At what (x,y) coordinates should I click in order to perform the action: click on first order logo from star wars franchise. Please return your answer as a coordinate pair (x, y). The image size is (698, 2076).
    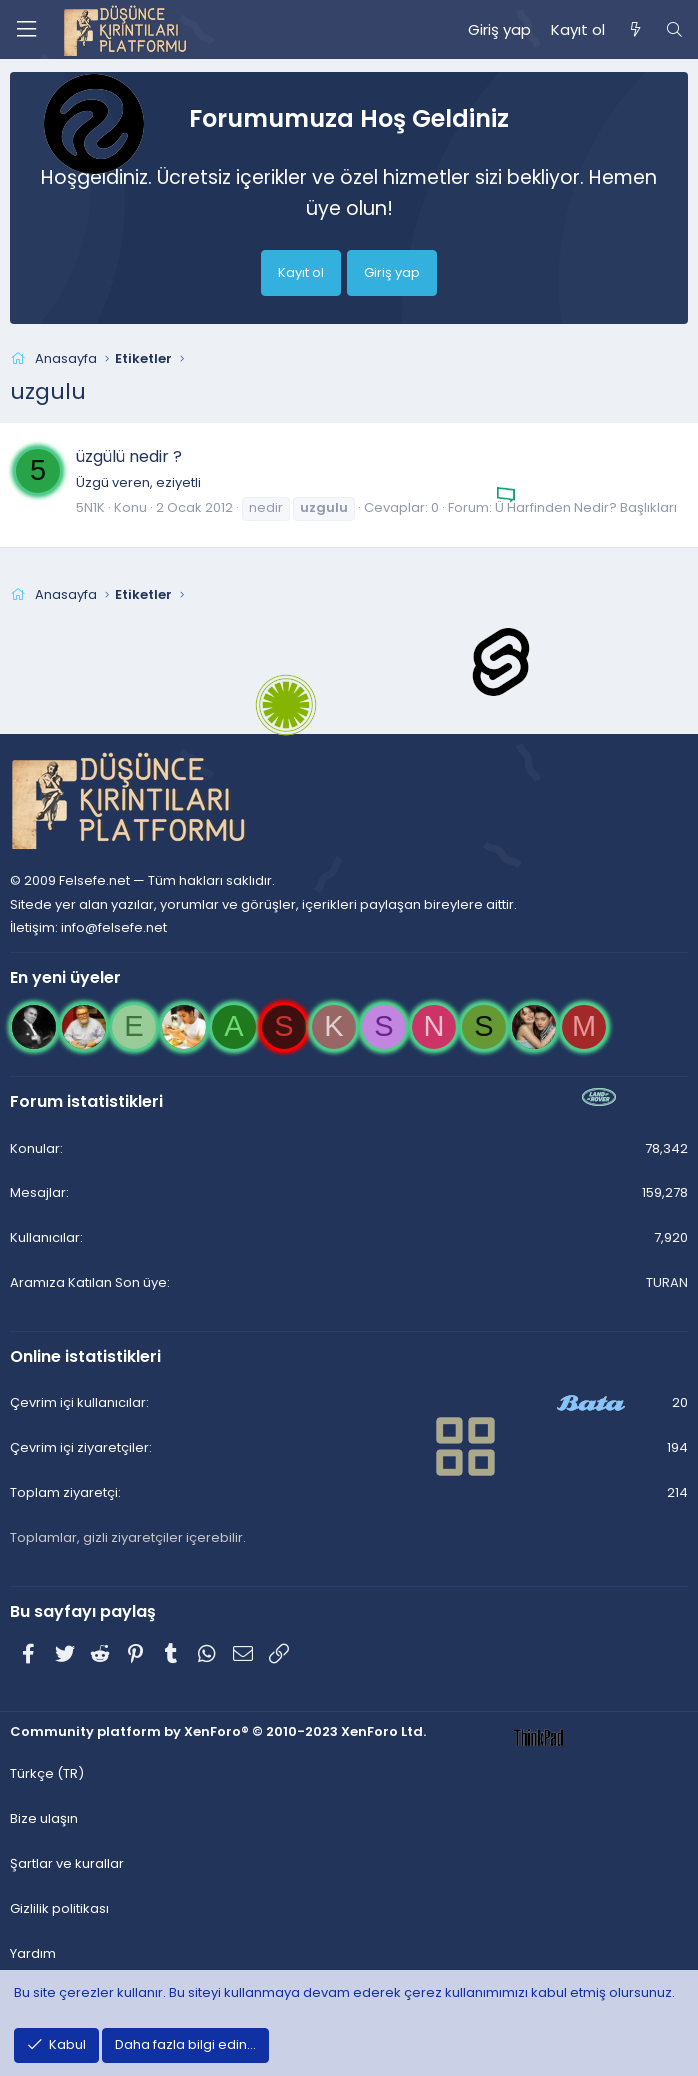
    Looking at the image, I should click on (286, 705).